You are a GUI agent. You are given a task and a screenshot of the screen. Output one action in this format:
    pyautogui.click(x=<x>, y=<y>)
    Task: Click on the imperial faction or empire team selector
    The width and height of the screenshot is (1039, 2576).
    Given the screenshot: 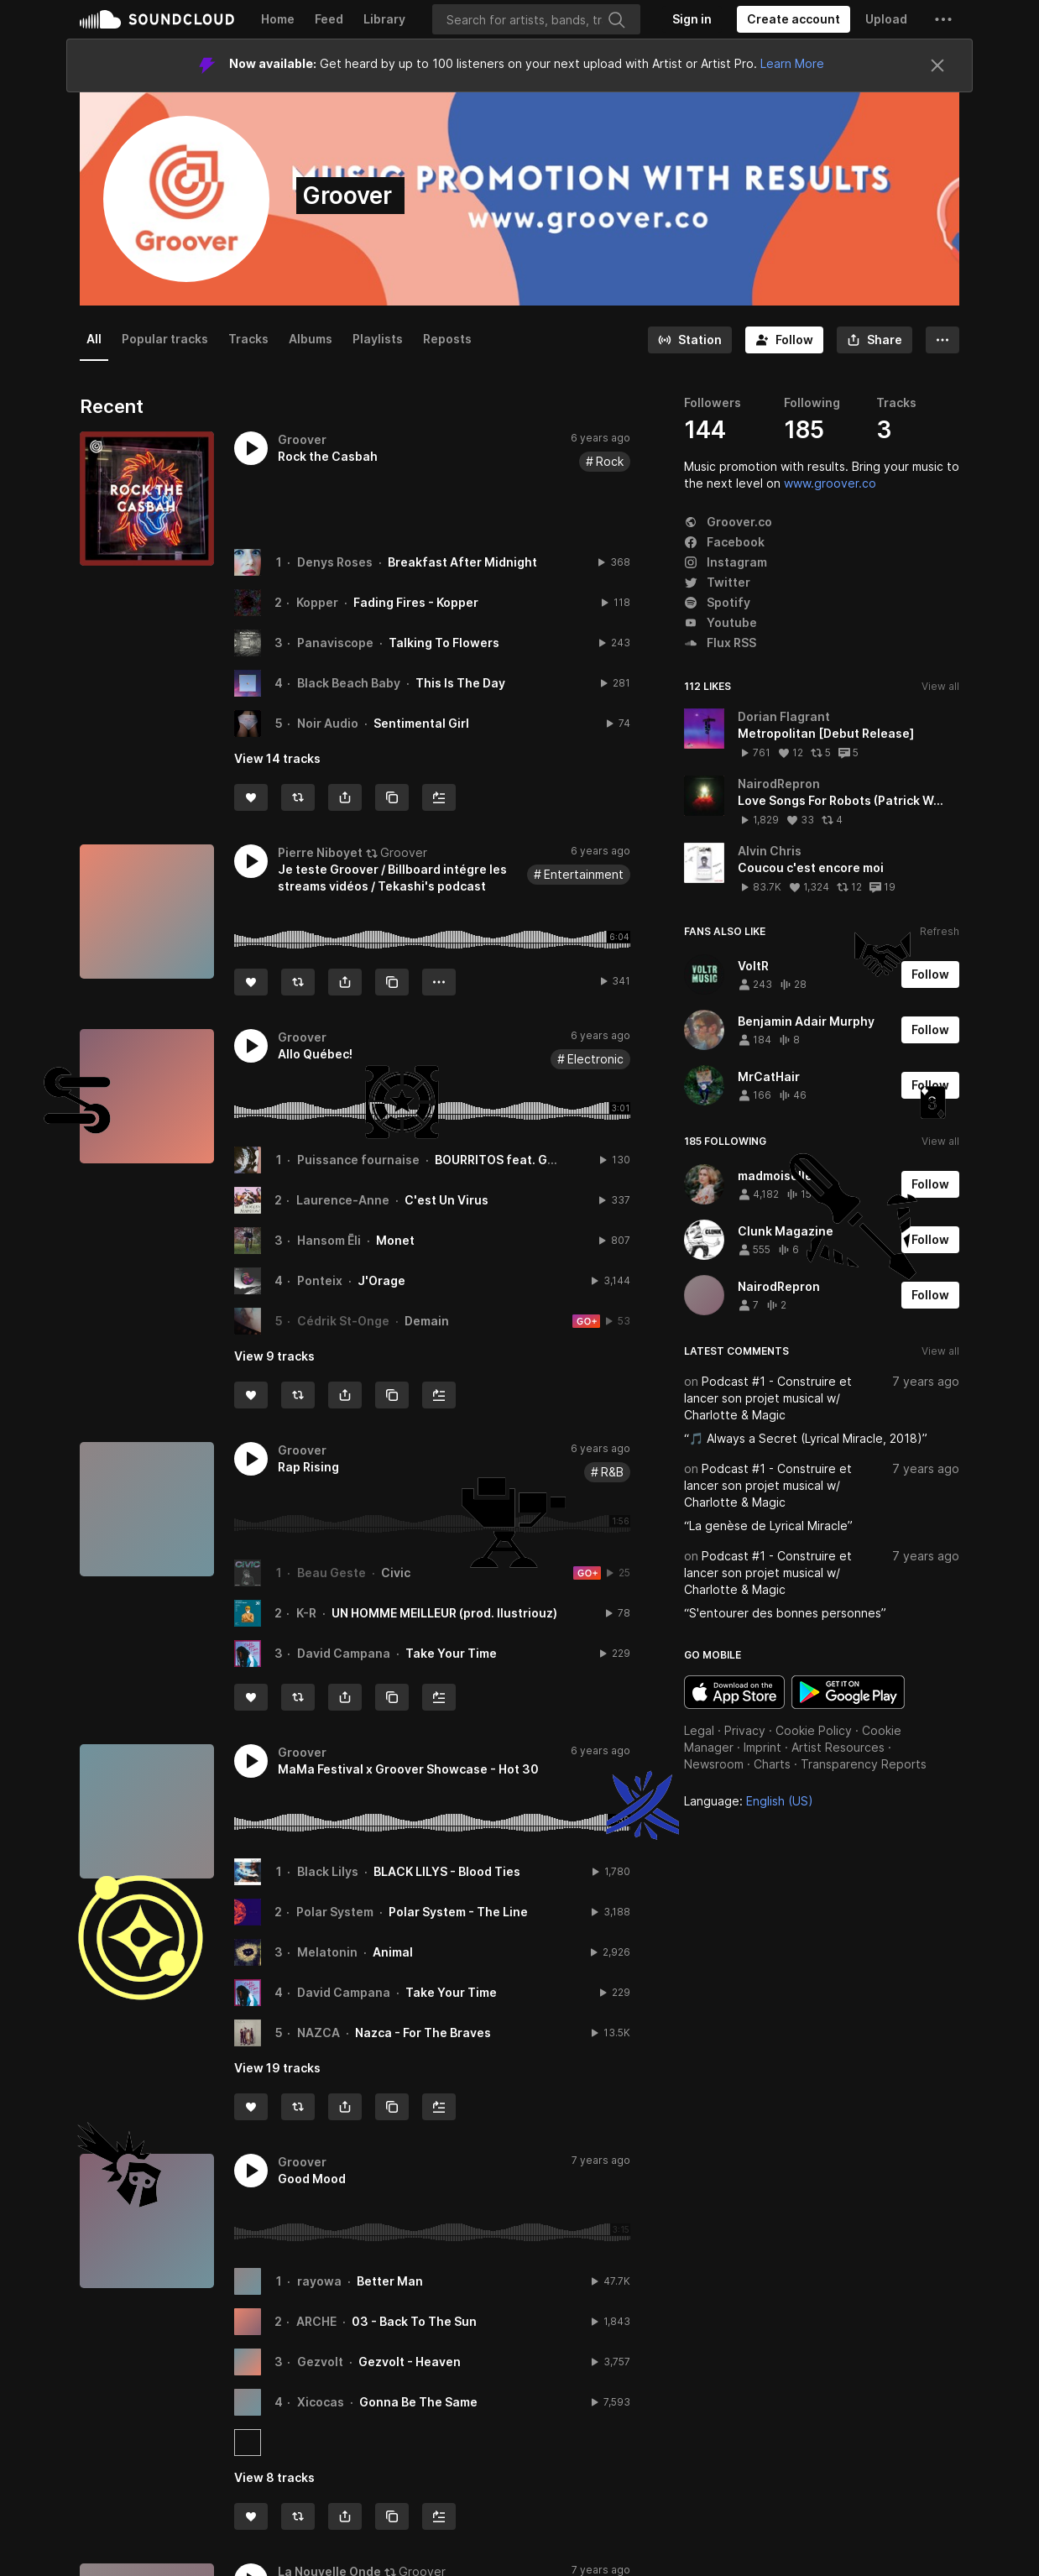 What is the action you would take?
    pyautogui.click(x=402, y=1102)
    